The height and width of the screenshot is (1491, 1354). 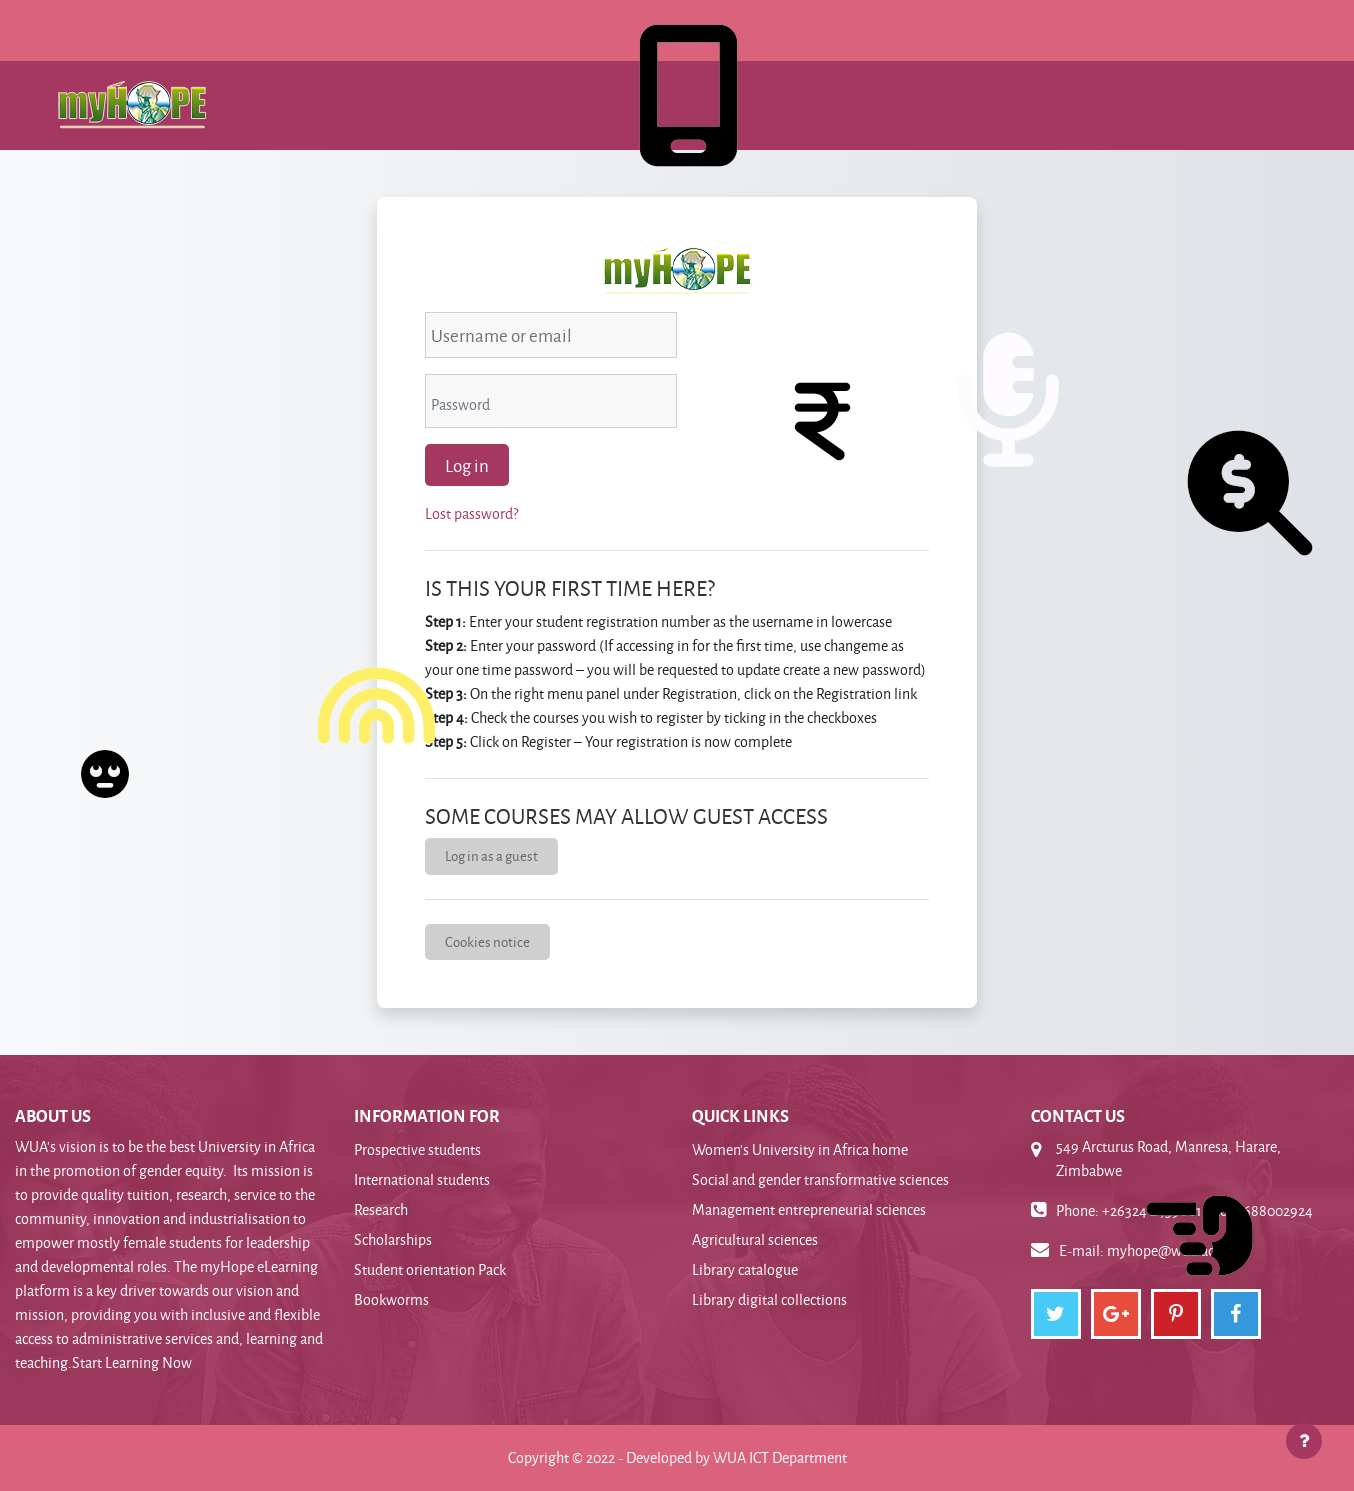 What do you see at coordinates (1199, 1235) in the screenshot?
I see `go back to the previous screen` at bounding box center [1199, 1235].